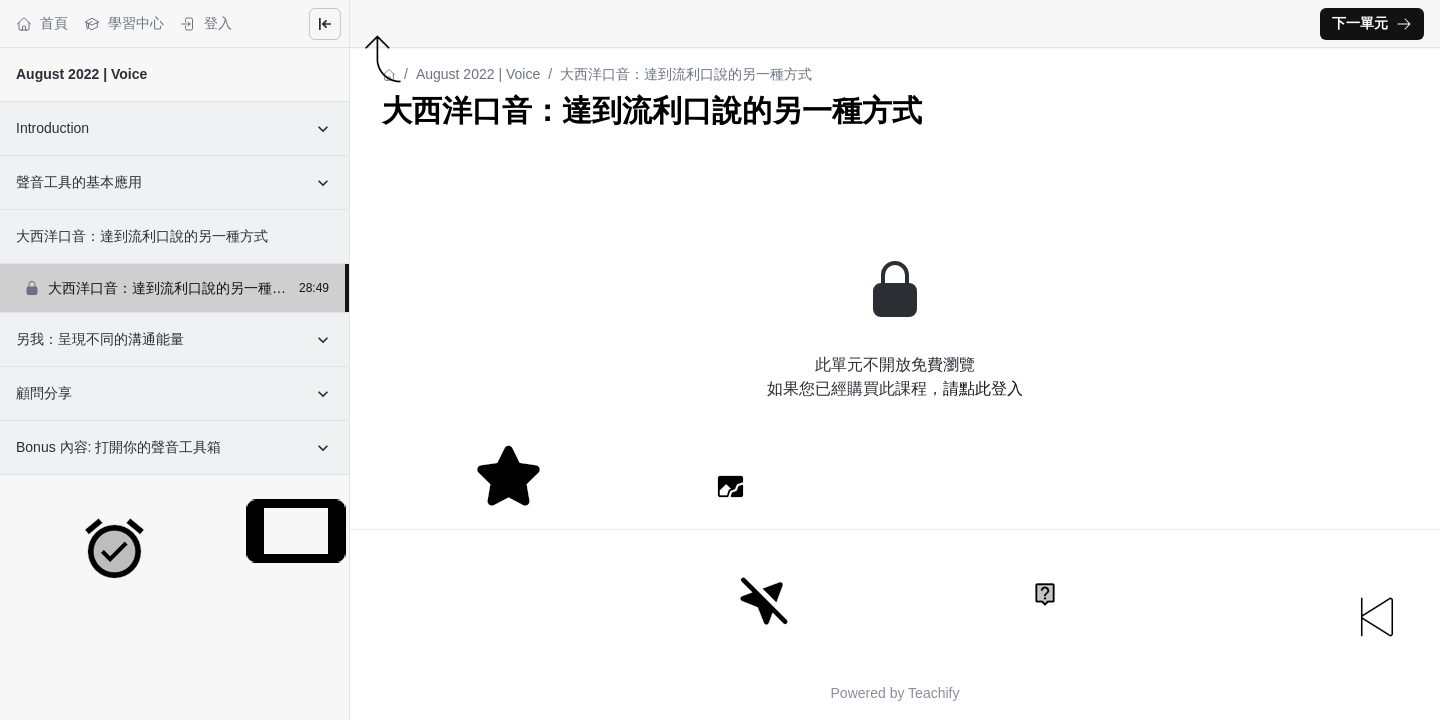 This screenshot has width=1440, height=720. Describe the element at coordinates (762, 602) in the screenshot. I see `location sharing is currently disabled` at that location.